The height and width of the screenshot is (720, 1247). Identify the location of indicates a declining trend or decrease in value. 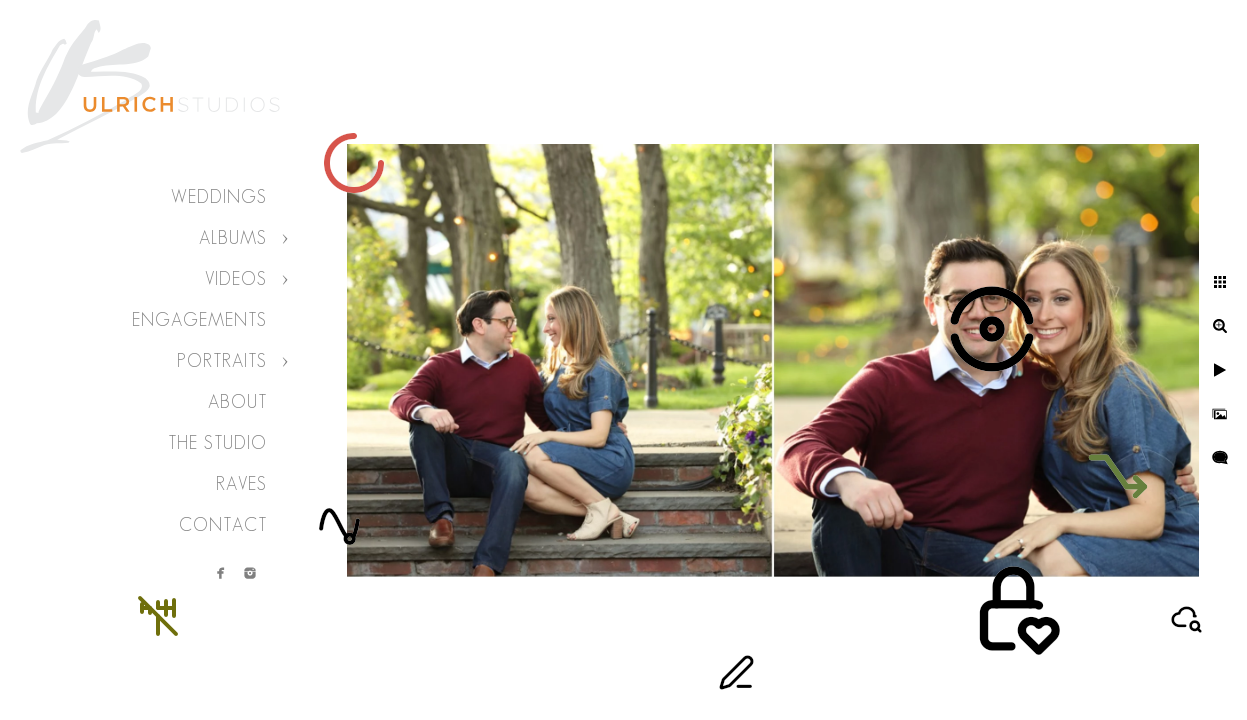
(1118, 475).